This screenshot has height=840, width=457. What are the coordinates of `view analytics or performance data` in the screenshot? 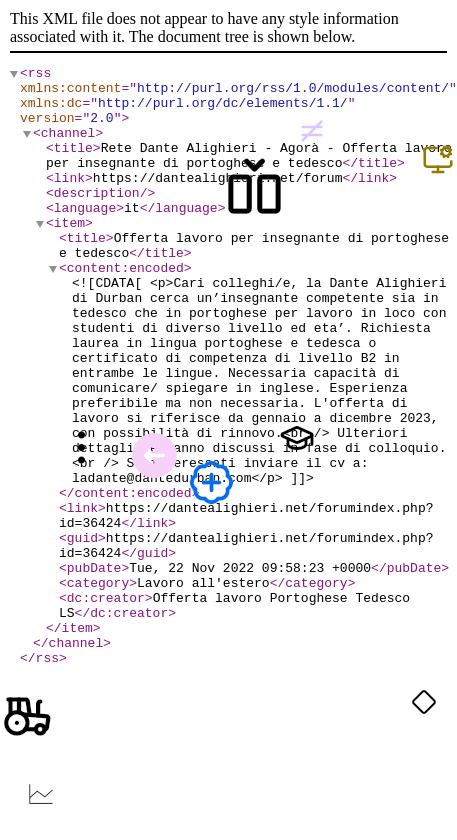 It's located at (41, 794).